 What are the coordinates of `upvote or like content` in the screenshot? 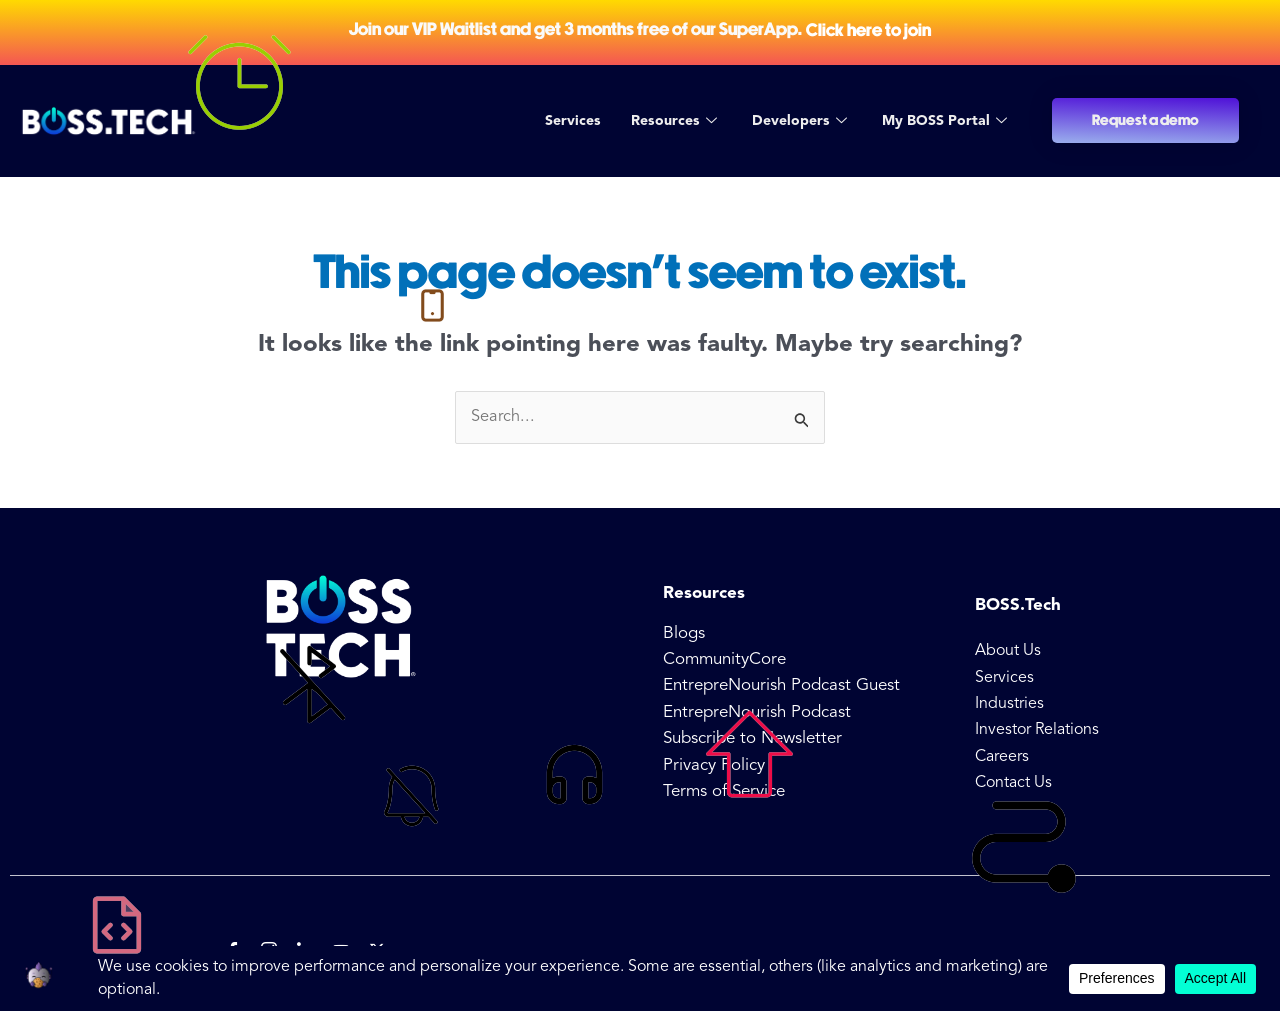 It's located at (749, 757).